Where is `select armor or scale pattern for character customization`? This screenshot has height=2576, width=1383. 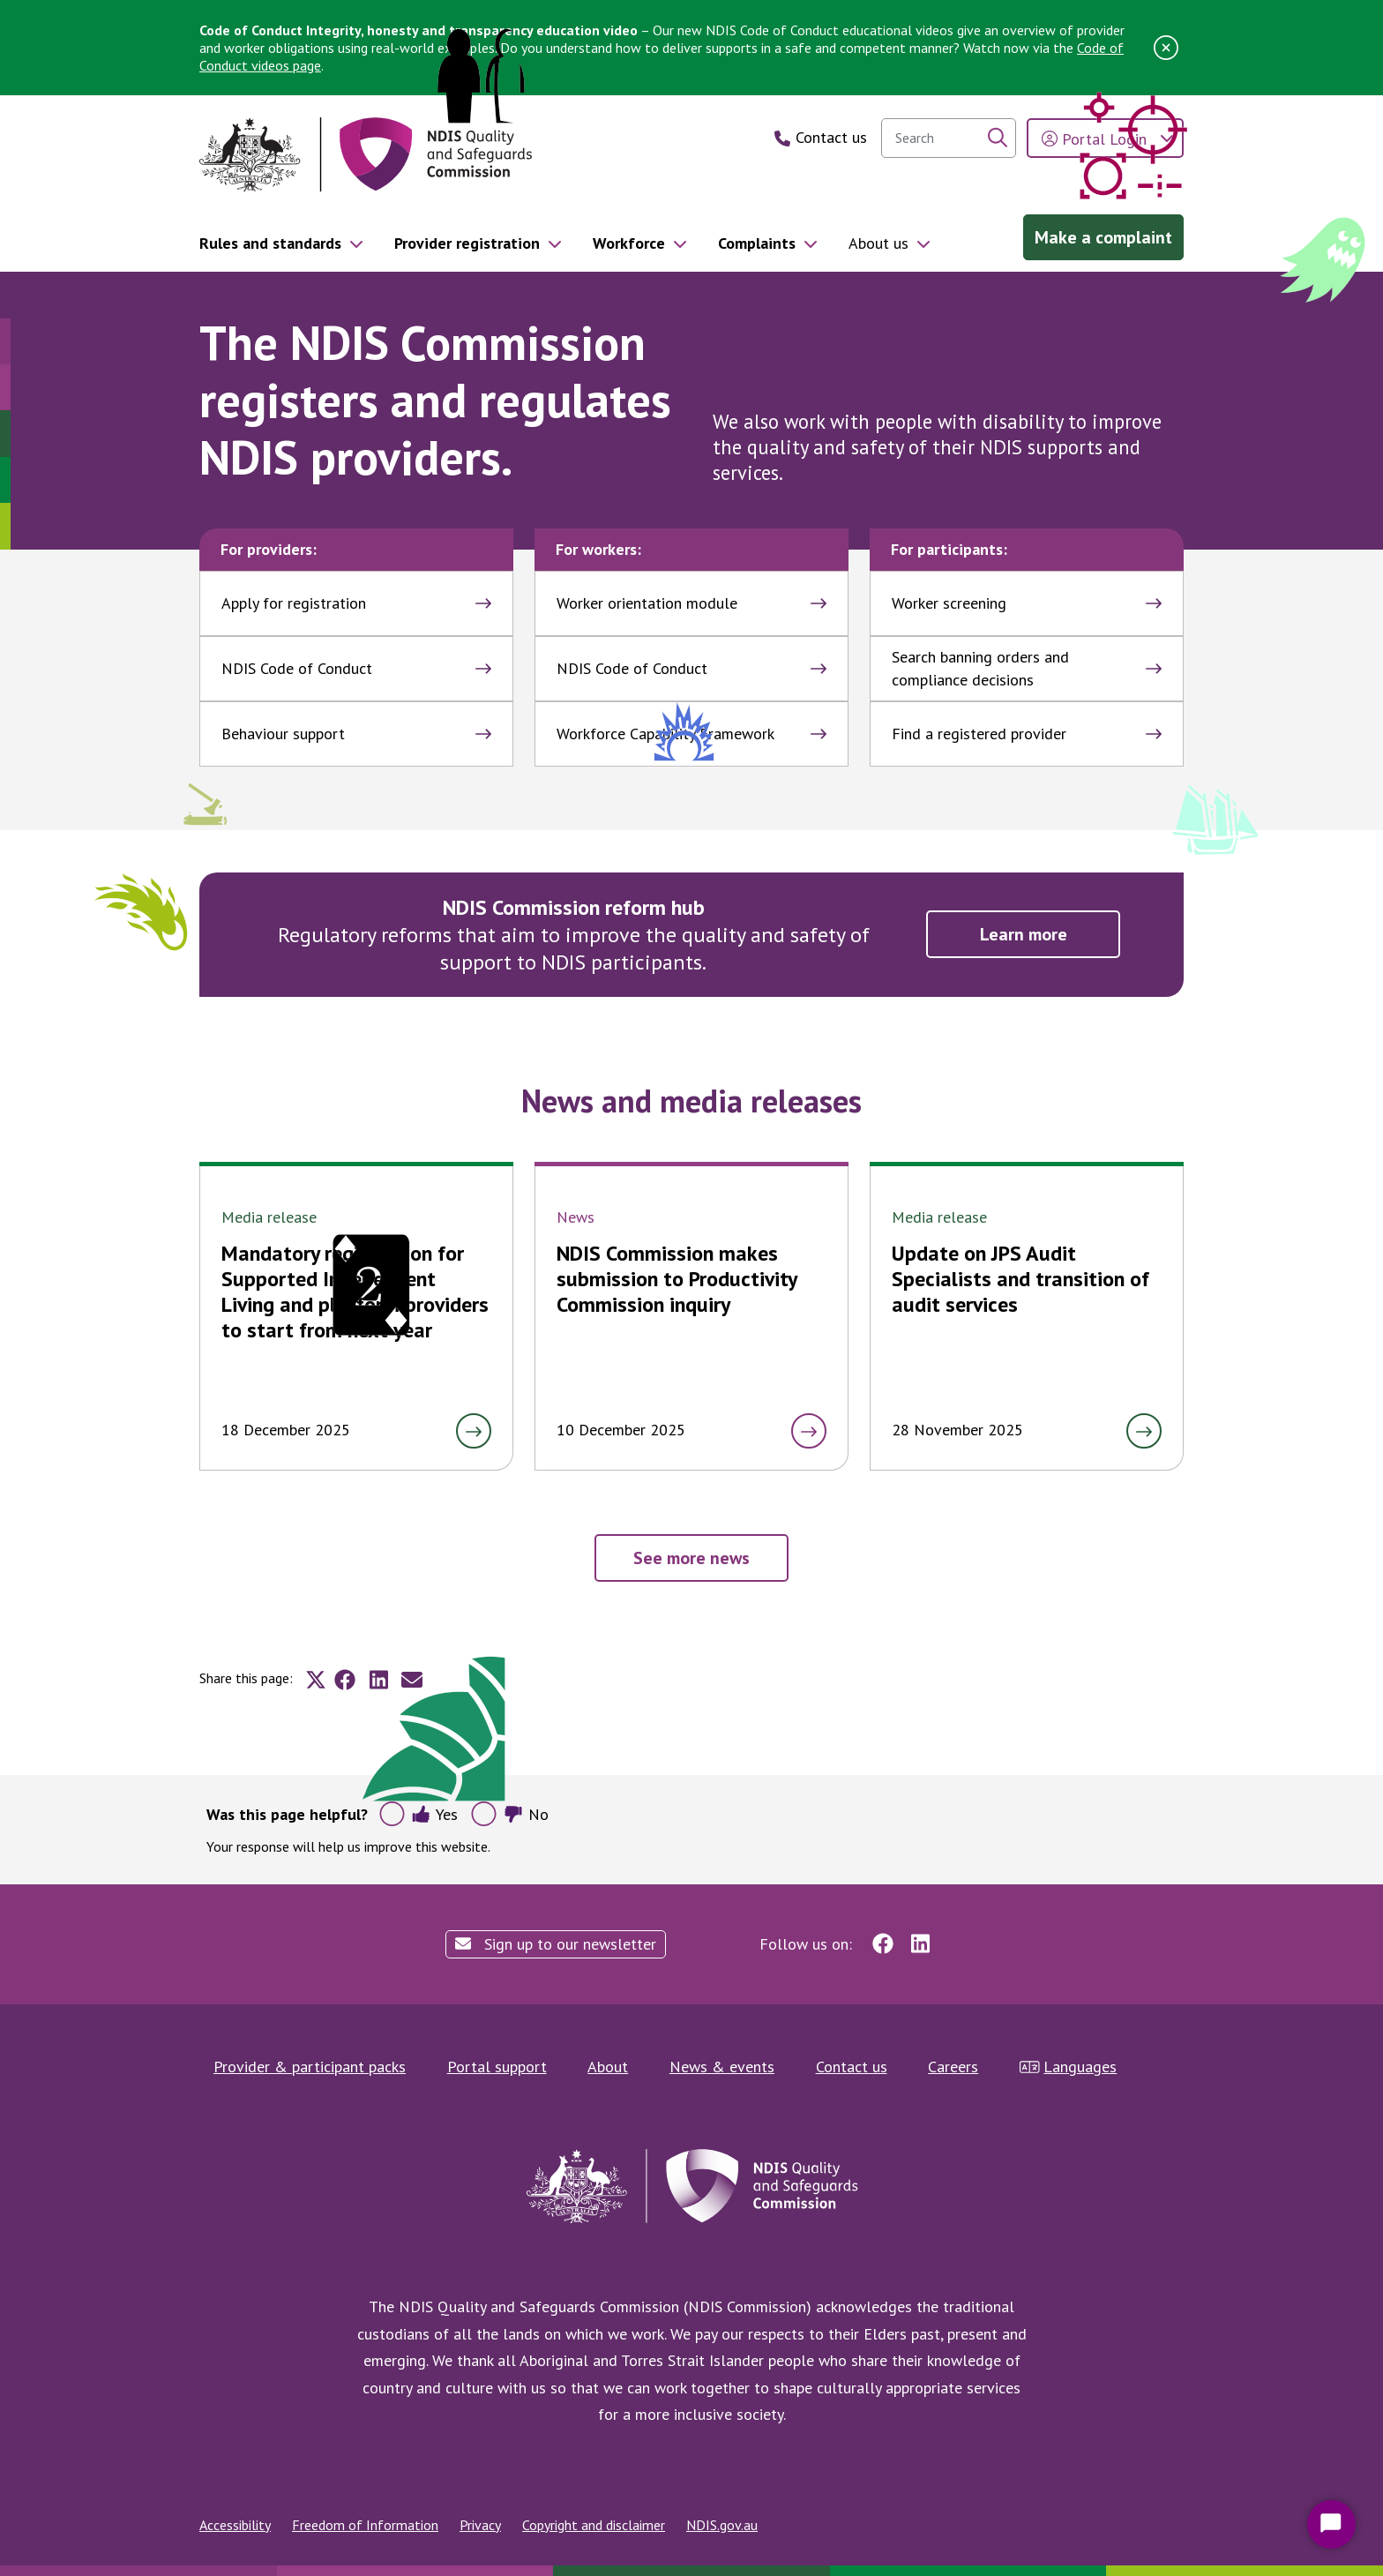 select armor or scale pattern for character customization is located at coordinates (431, 1727).